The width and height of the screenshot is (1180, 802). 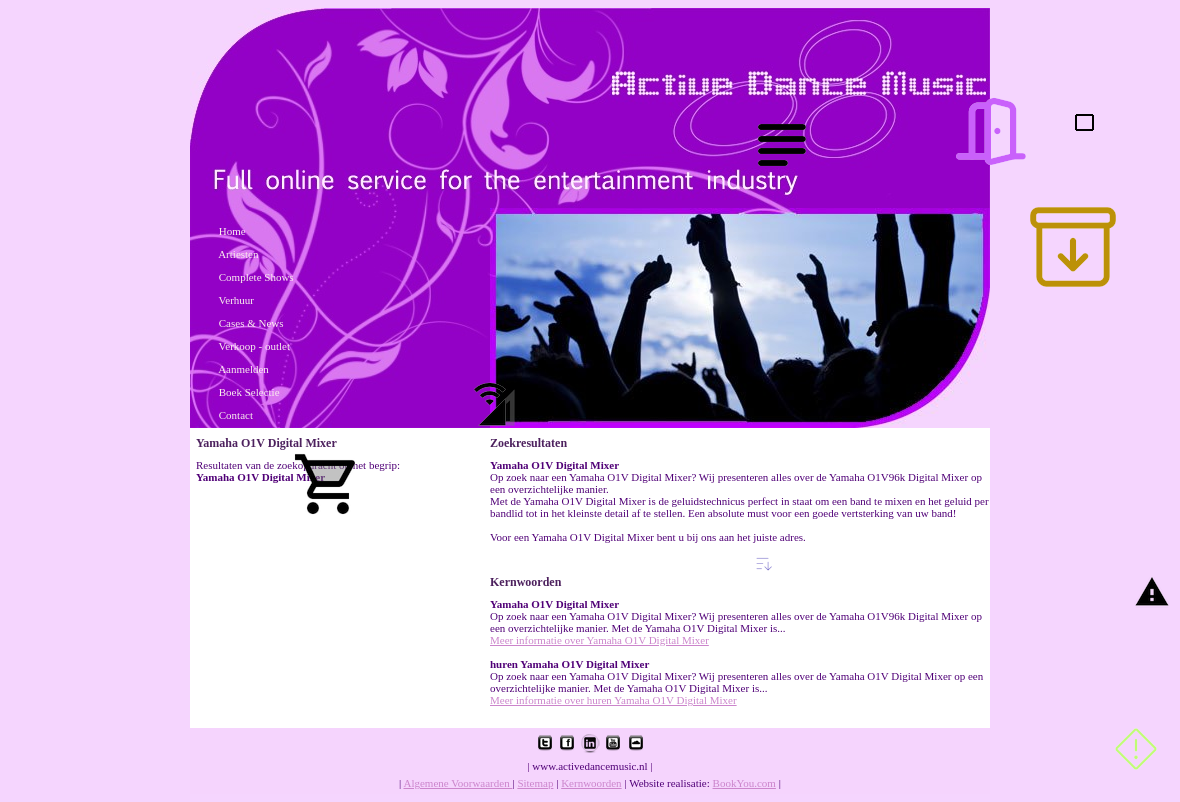 I want to click on indicates wifi connection with cellular backup, so click(x=492, y=403).